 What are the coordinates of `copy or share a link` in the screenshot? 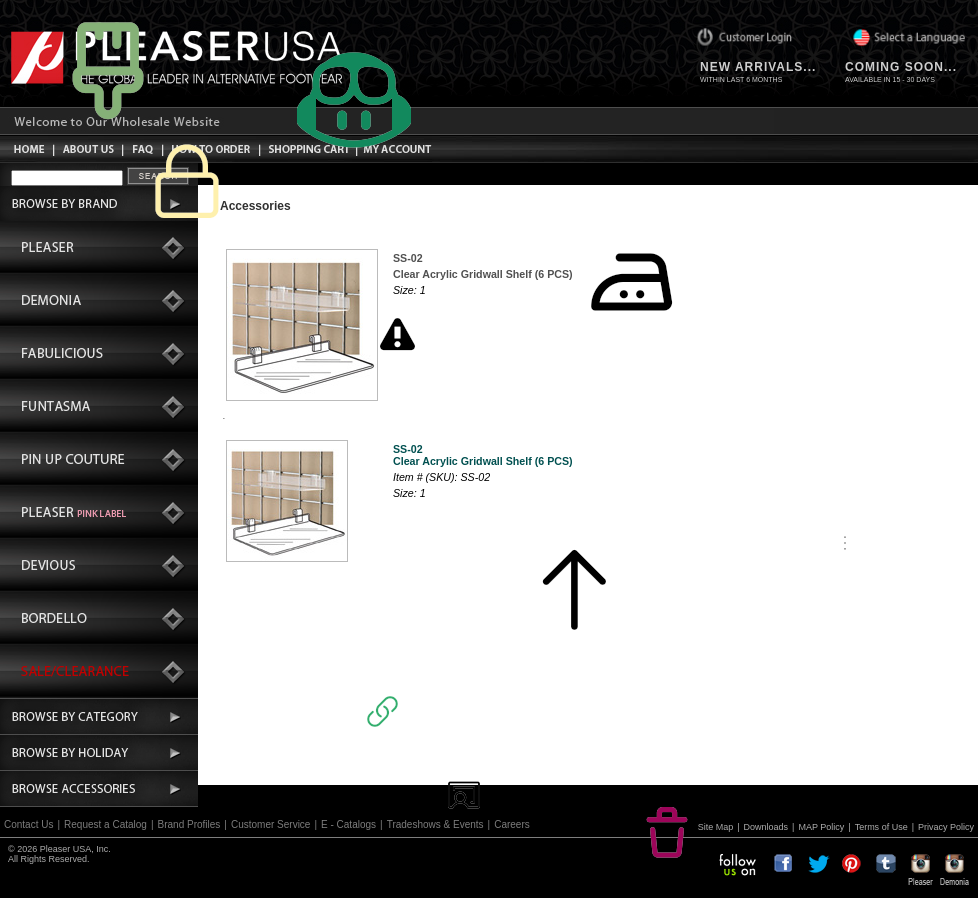 It's located at (382, 711).